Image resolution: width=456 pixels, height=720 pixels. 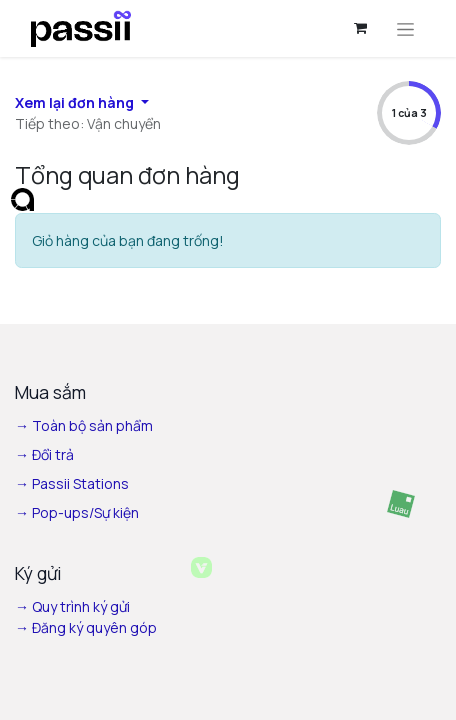 What do you see at coordinates (22, 199) in the screenshot?
I see `akaunting accounting software logo` at bounding box center [22, 199].